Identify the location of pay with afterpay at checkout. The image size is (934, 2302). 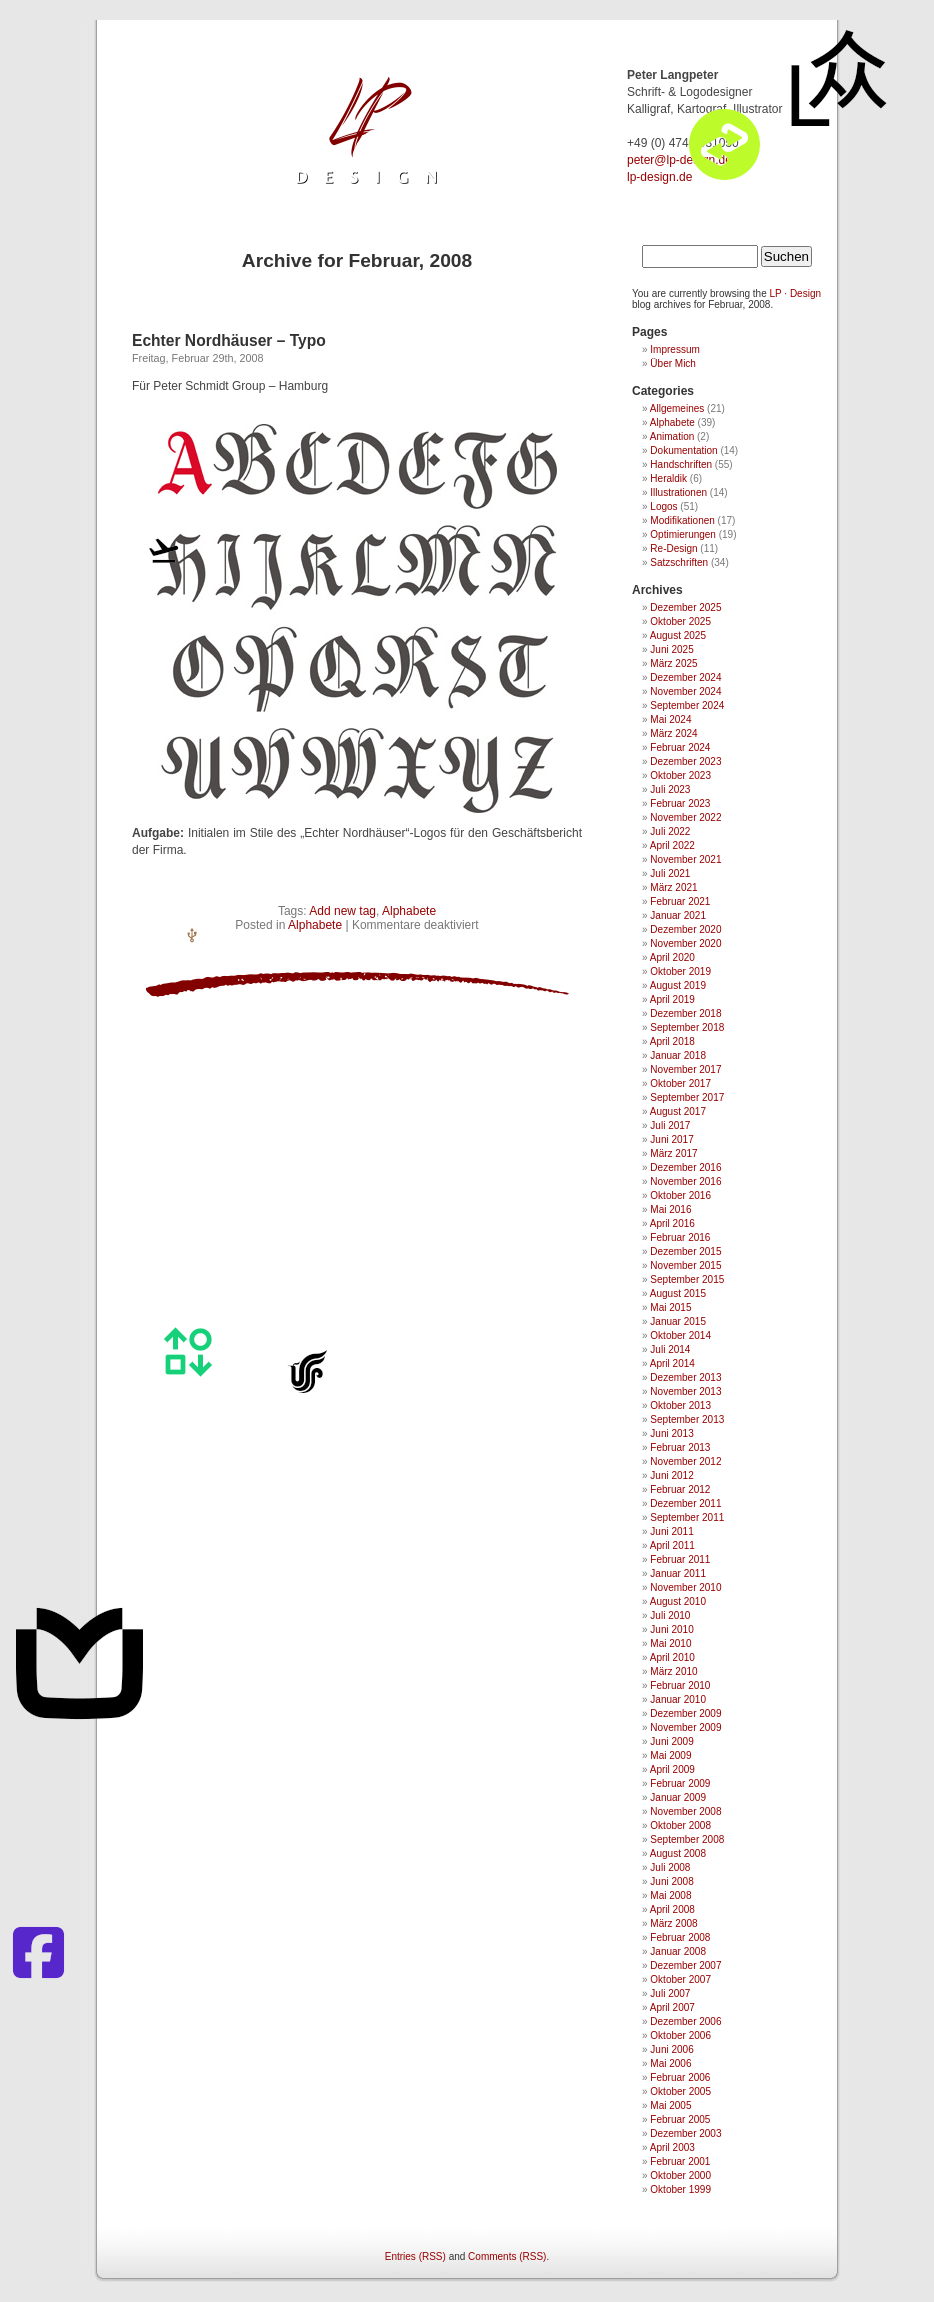
(724, 144).